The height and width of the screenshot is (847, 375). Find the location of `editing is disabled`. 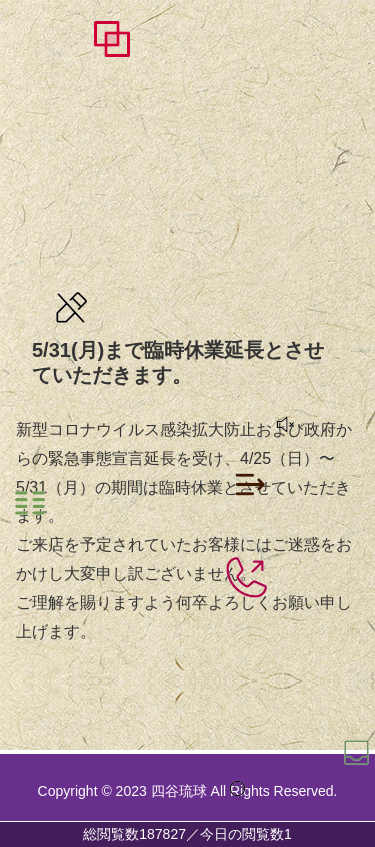

editing is disabled is located at coordinates (71, 308).